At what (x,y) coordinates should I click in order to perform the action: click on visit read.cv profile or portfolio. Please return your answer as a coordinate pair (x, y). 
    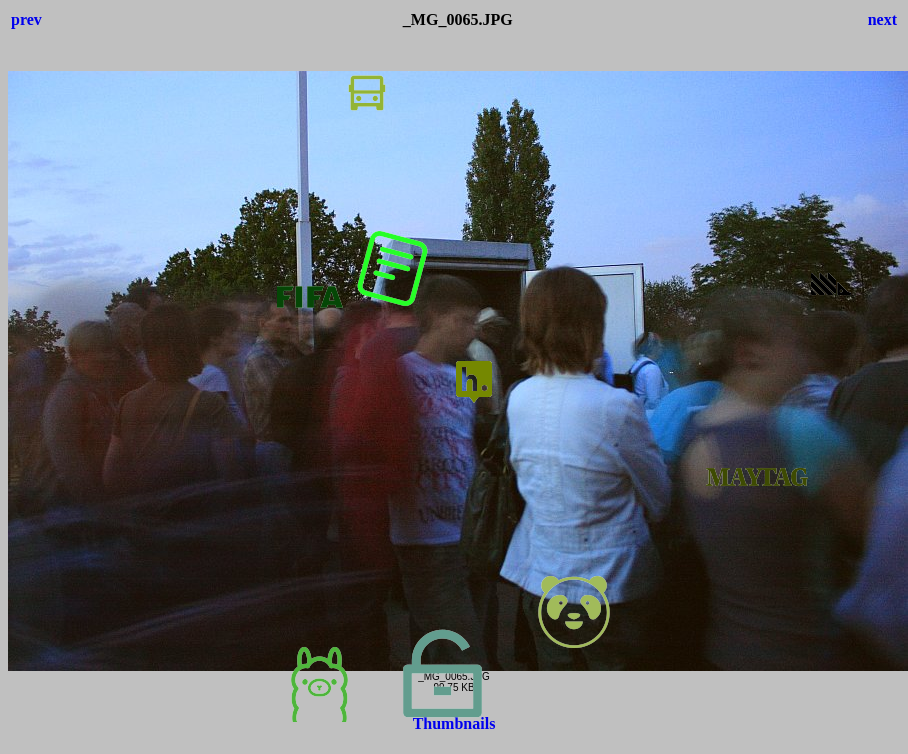
    Looking at the image, I should click on (392, 268).